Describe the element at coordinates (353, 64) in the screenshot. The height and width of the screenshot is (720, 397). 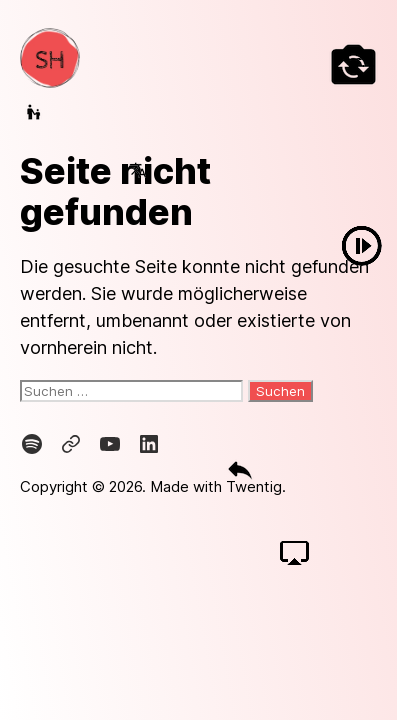
I see `switch between front and rear camera` at that location.